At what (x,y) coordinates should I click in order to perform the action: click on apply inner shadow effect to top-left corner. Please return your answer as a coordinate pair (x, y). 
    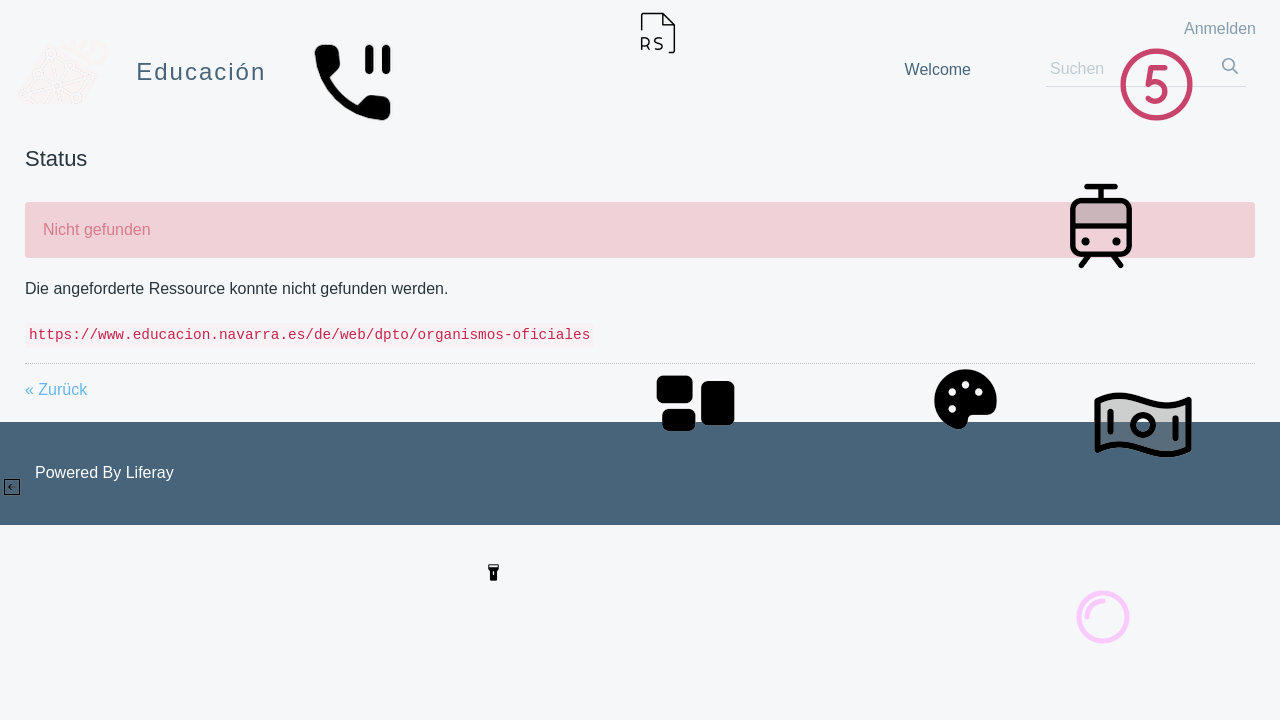
    Looking at the image, I should click on (1103, 617).